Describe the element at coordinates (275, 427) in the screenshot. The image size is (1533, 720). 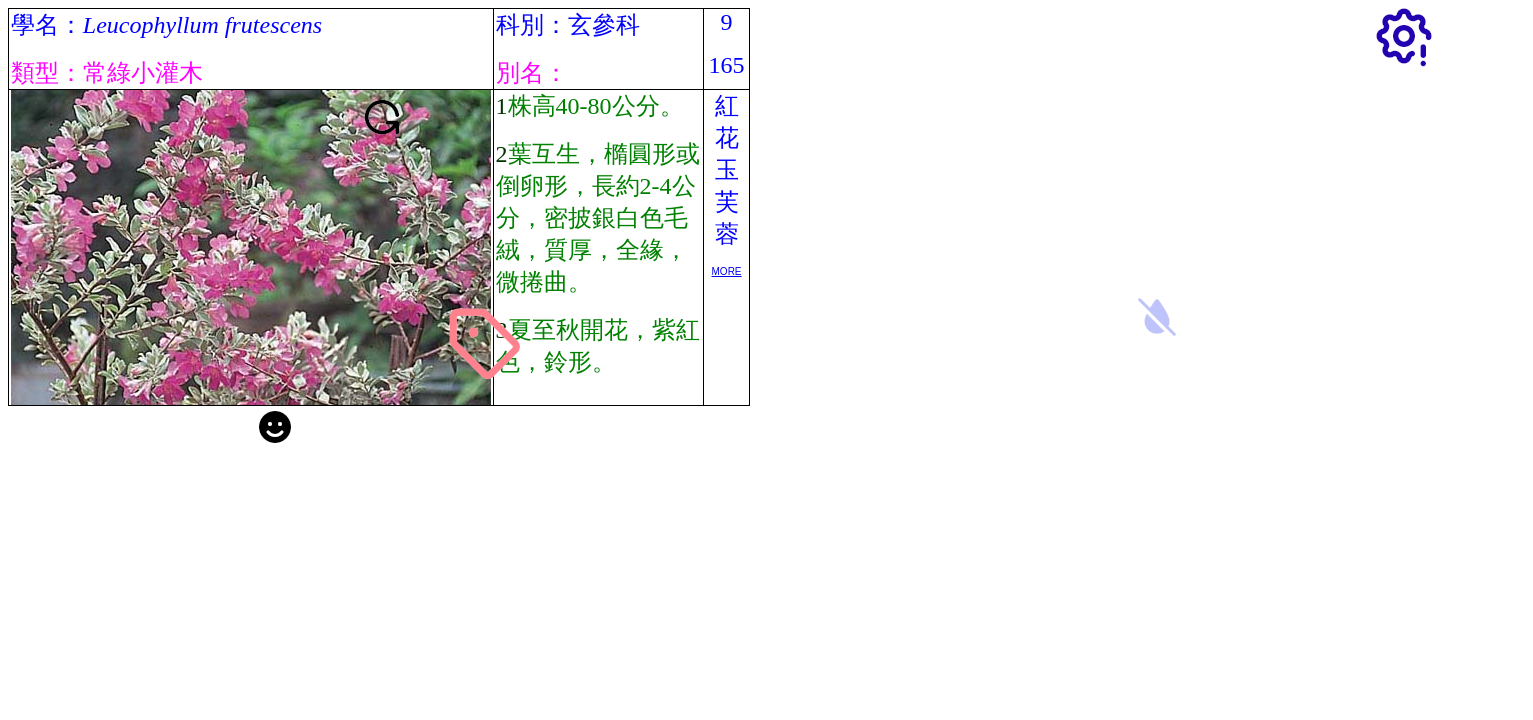
I see `add an emoji or reaction` at that location.